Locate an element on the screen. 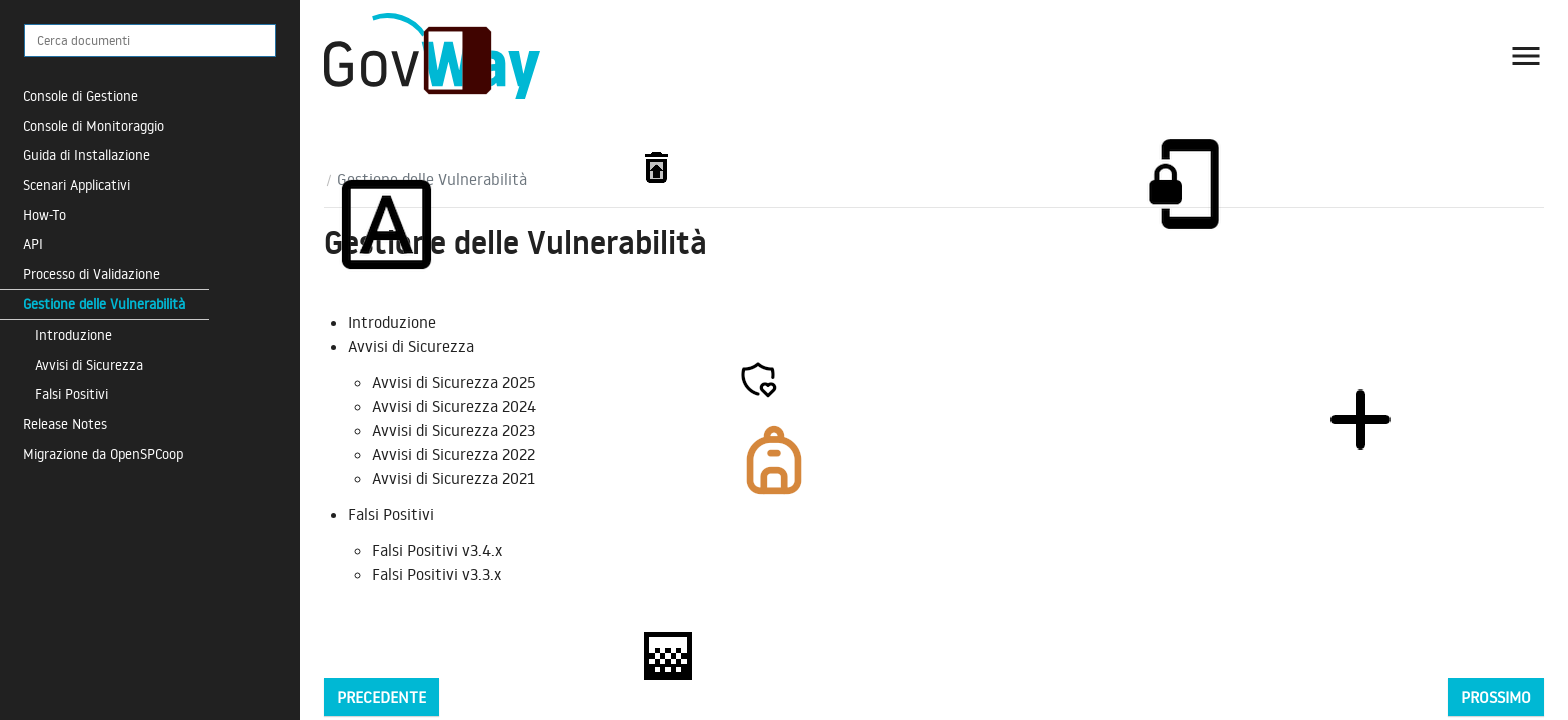 The height and width of the screenshot is (720, 1568). apply a gradient effect to an image is located at coordinates (668, 656).